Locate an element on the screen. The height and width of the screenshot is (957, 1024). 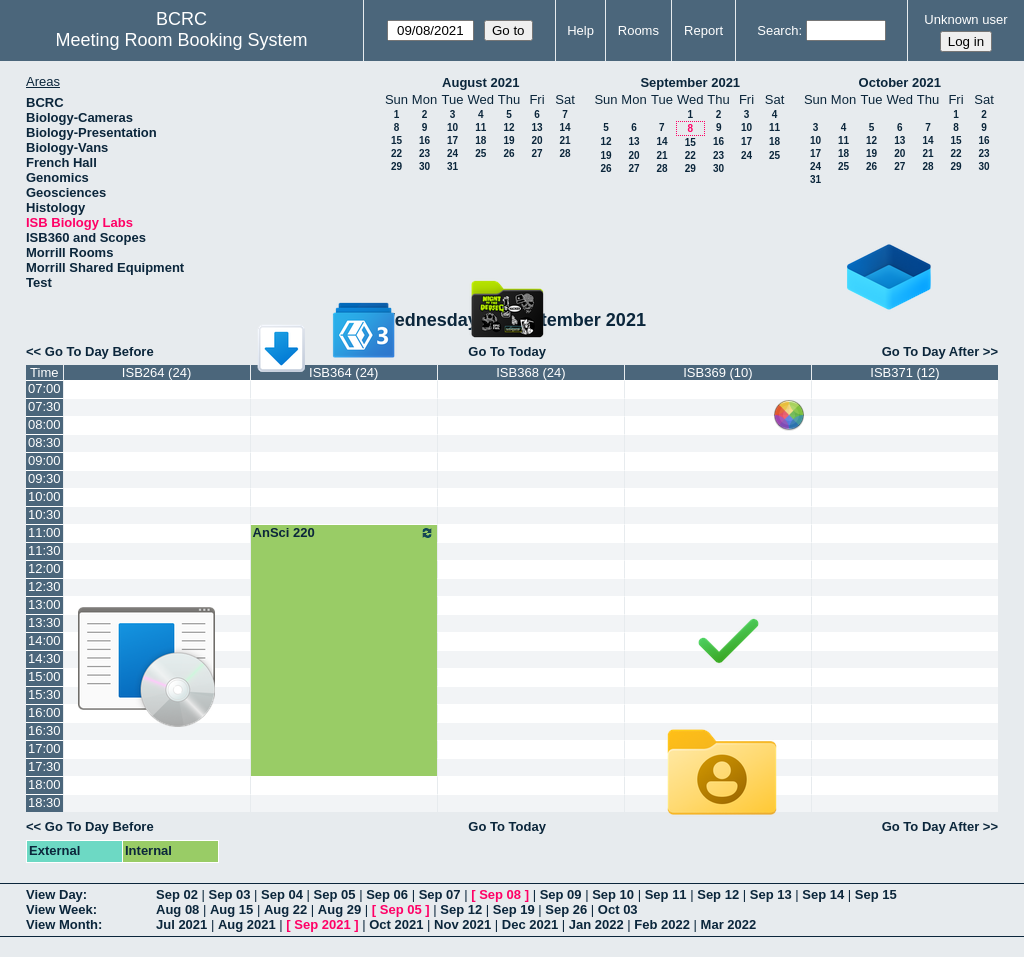
indicates task or action completed successfully is located at coordinates (728, 642).